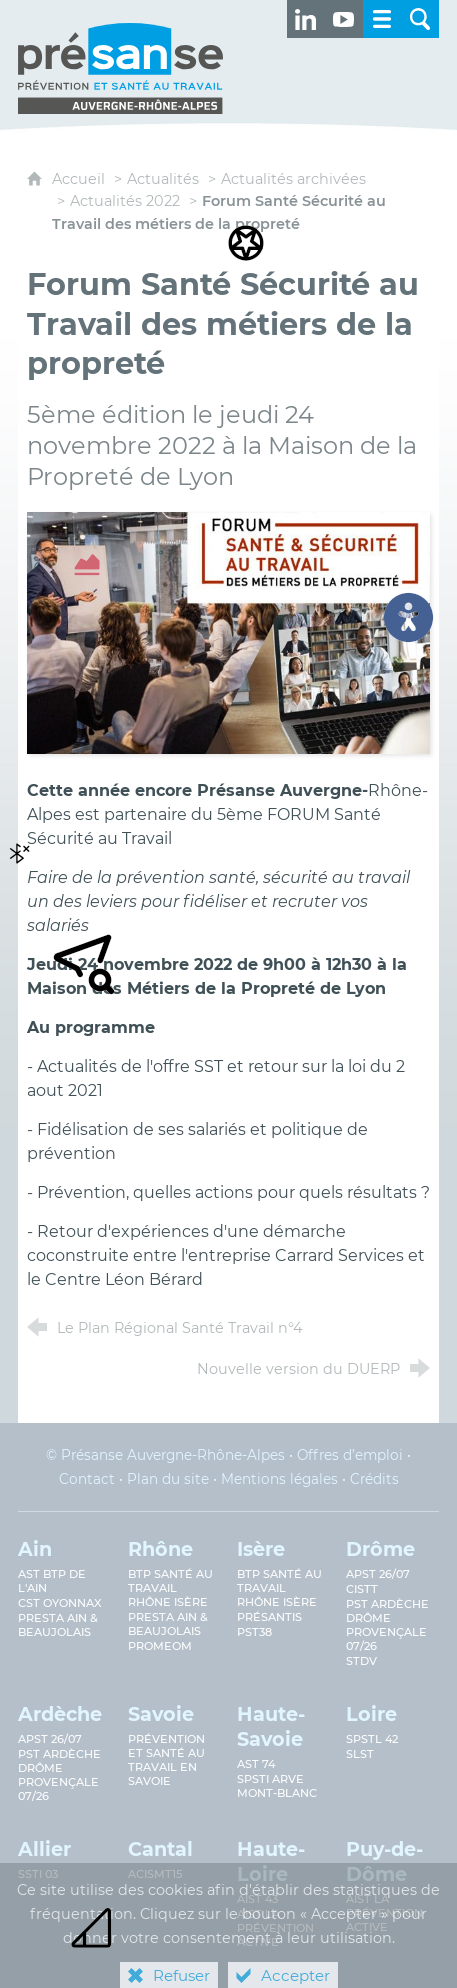 This screenshot has width=457, height=1988. Describe the element at coordinates (83, 963) in the screenshot. I see `search for a location on the map` at that location.